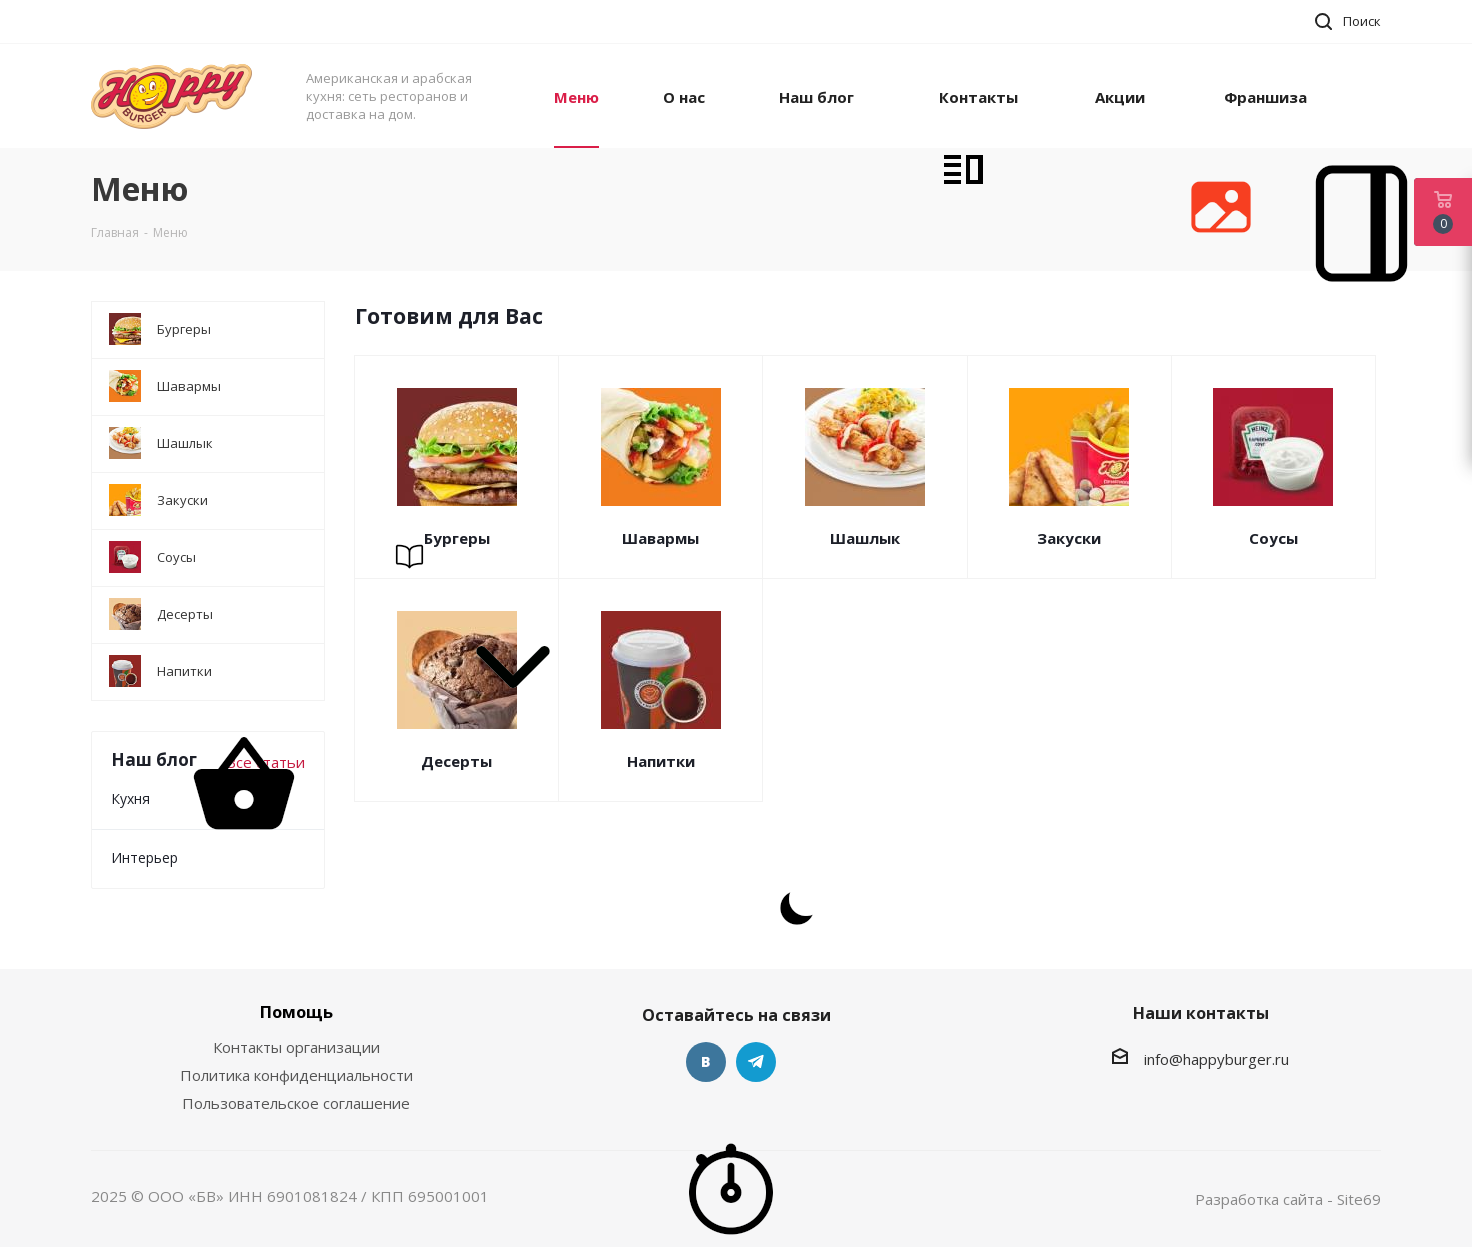  Describe the element at coordinates (1221, 207) in the screenshot. I see `view image or photo` at that location.